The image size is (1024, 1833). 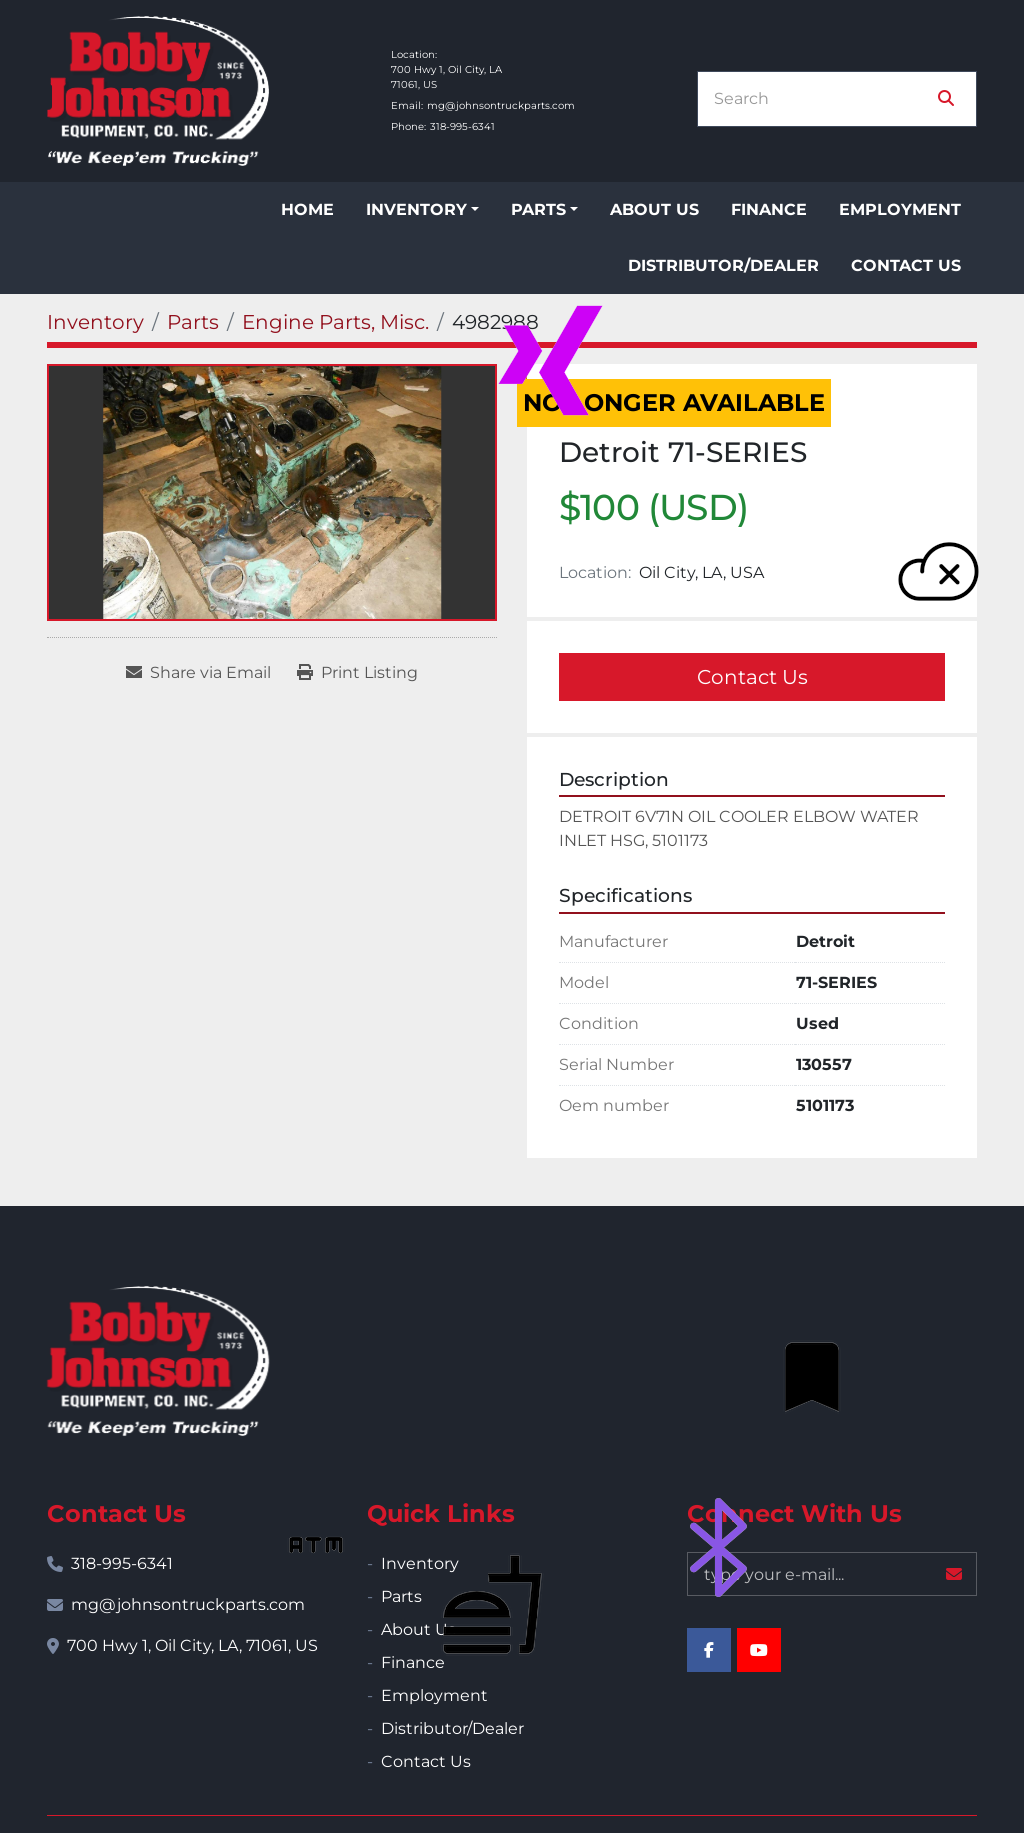 What do you see at coordinates (316, 1545) in the screenshot?
I see `find nearby ATM locations` at bounding box center [316, 1545].